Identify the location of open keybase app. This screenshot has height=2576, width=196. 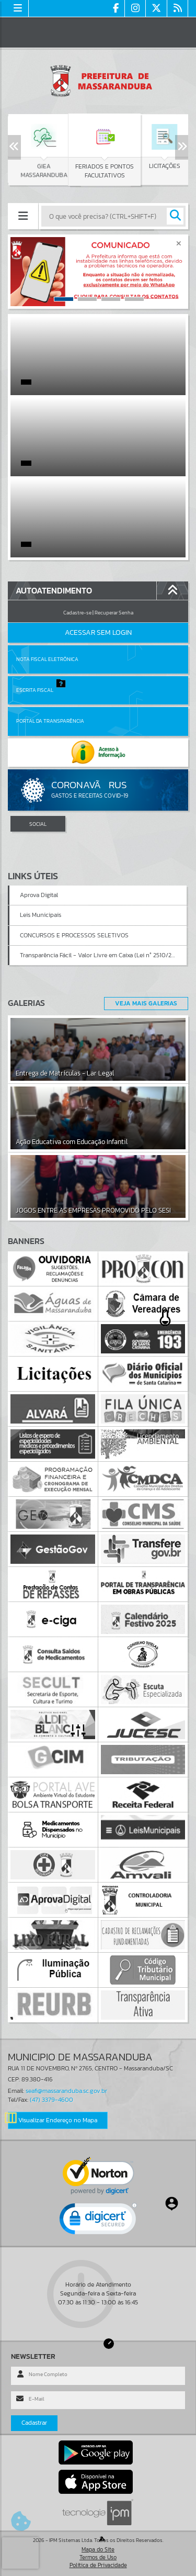
(102, 2539).